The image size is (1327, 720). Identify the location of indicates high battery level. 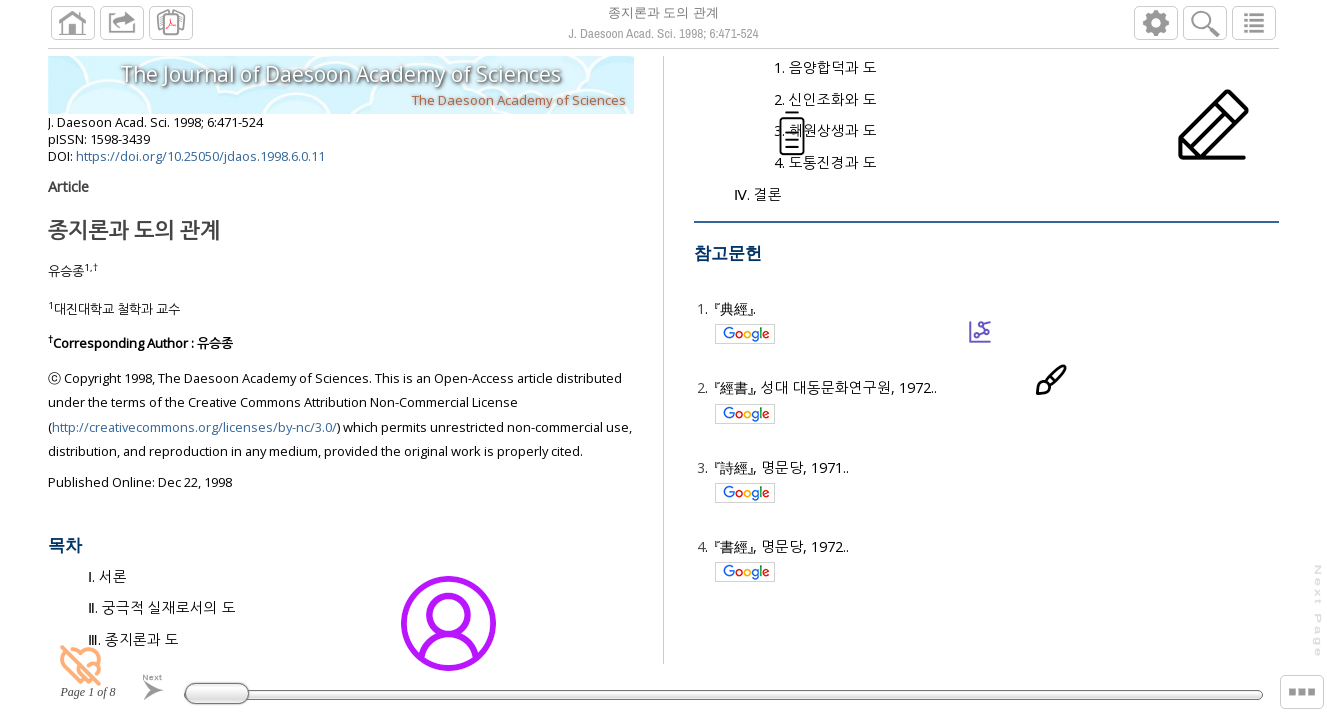
(792, 134).